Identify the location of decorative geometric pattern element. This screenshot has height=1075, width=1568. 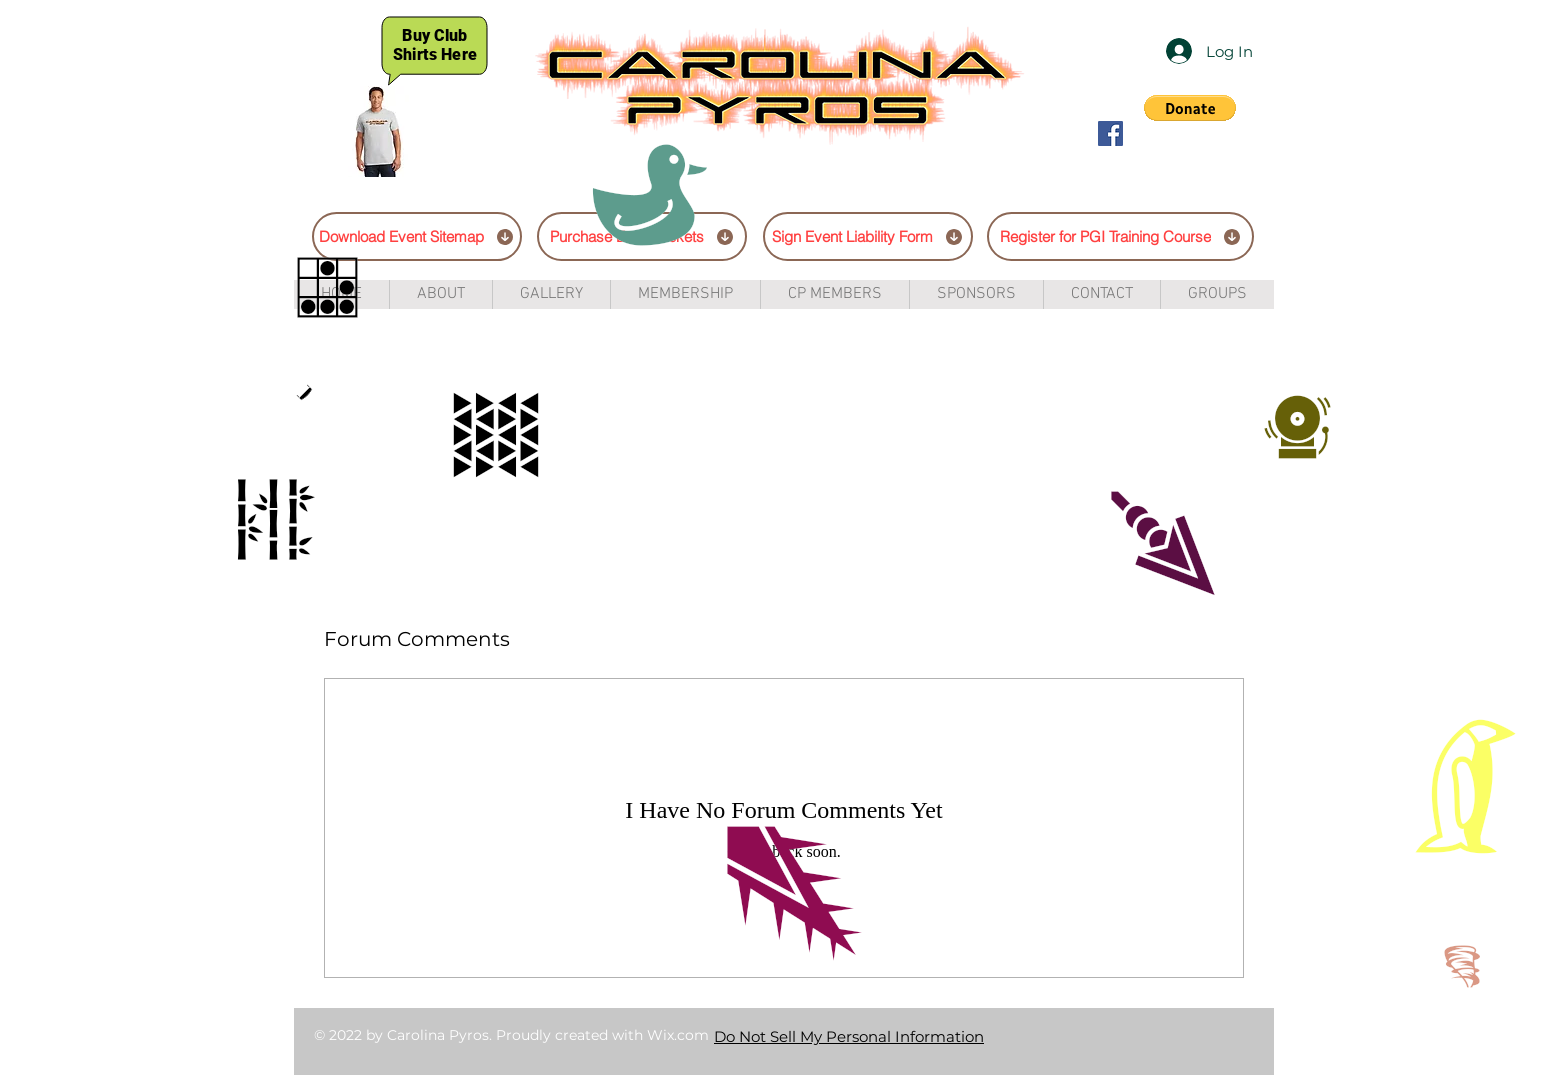
(496, 435).